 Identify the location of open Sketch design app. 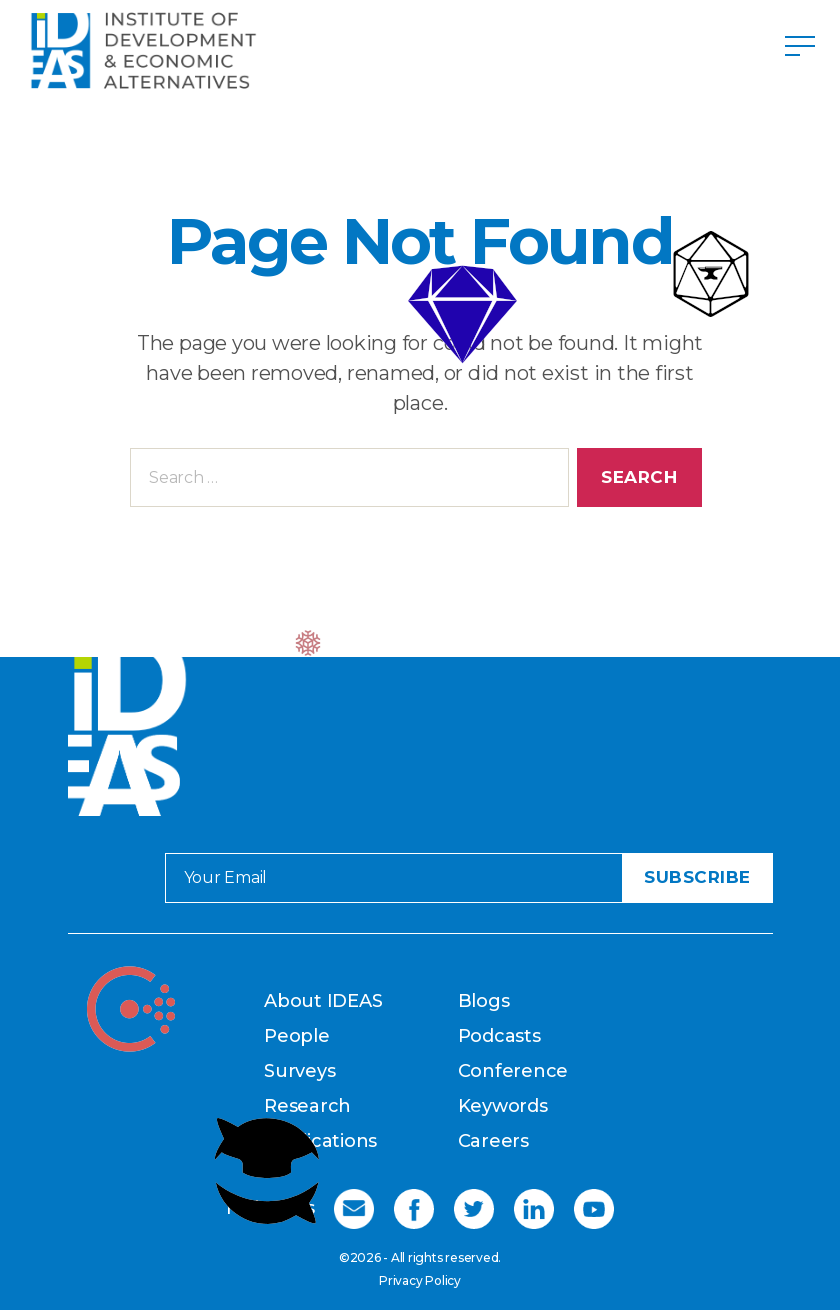
(462, 314).